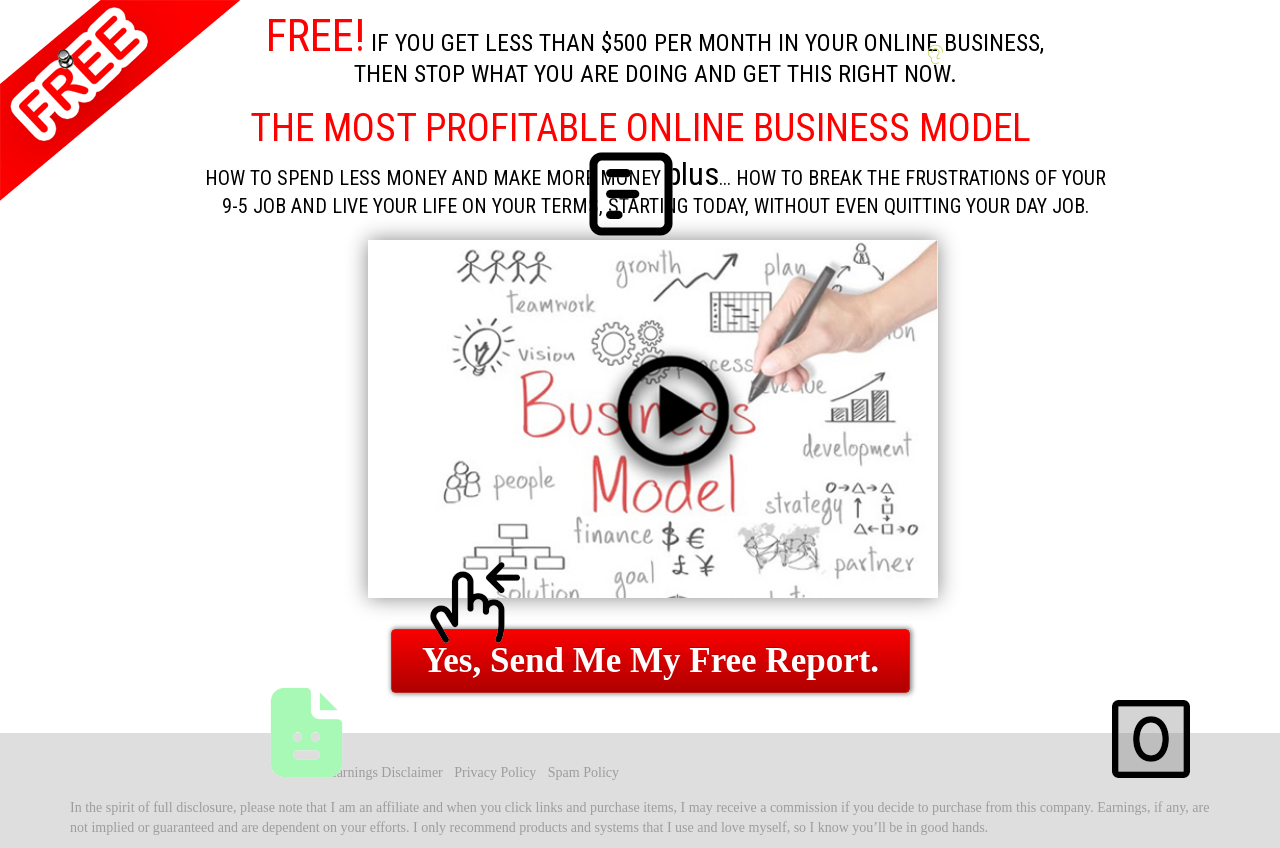 The width and height of the screenshot is (1280, 848). Describe the element at coordinates (1151, 739) in the screenshot. I see `indicates the number zero in a numeric input or display` at that location.